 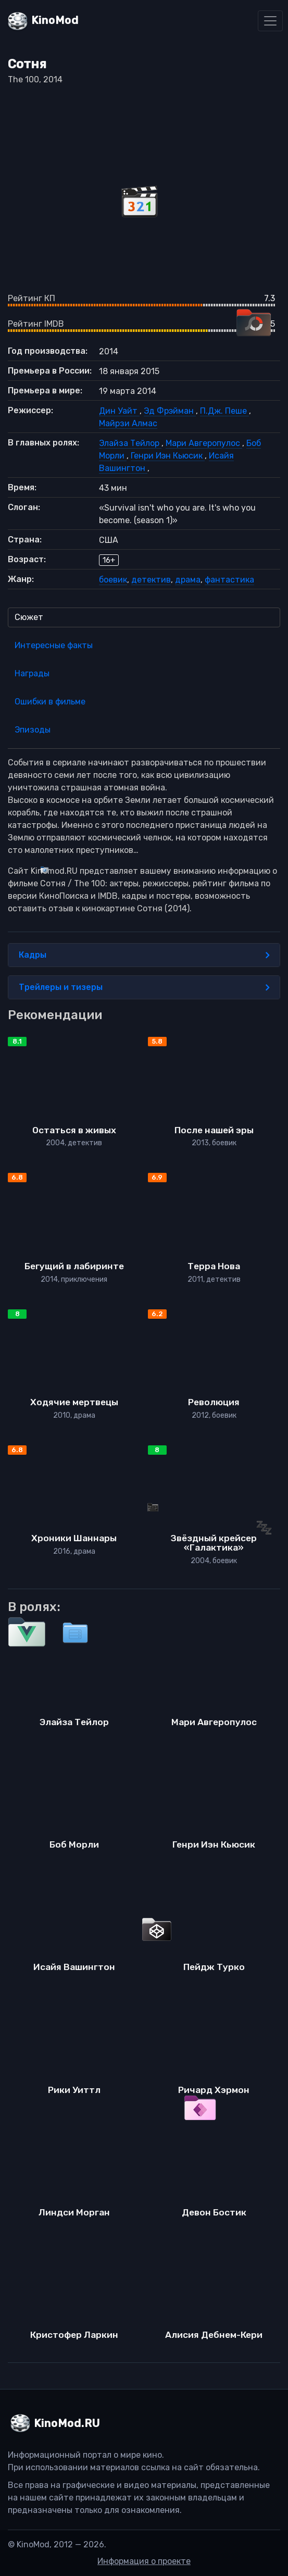 I want to click on open folder containing Microsoft Power Apps files, so click(x=200, y=2109).